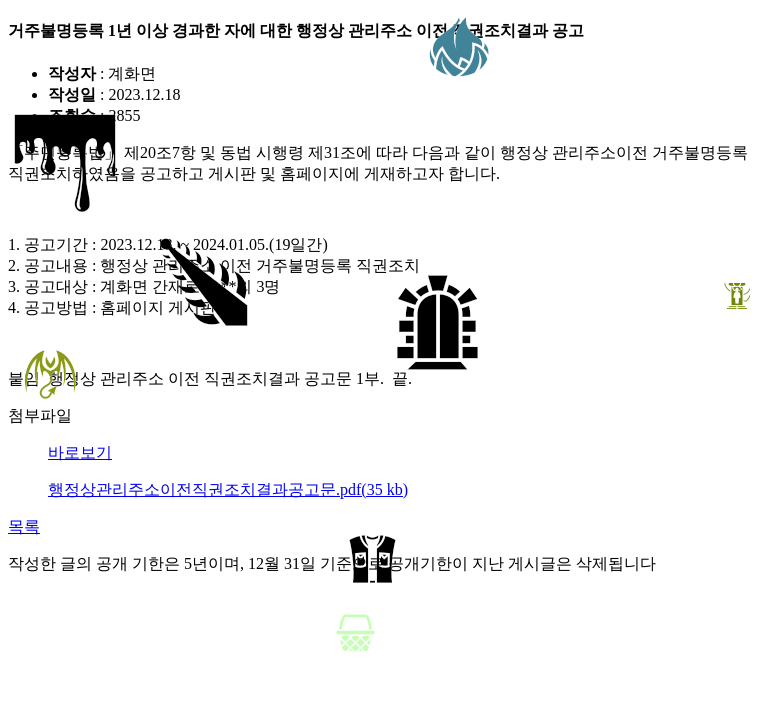 This screenshot has width=768, height=720. What do you see at coordinates (372, 557) in the screenshot?
I see `select sleeveless jacket for character outfit` at bounding box center [372, 557].